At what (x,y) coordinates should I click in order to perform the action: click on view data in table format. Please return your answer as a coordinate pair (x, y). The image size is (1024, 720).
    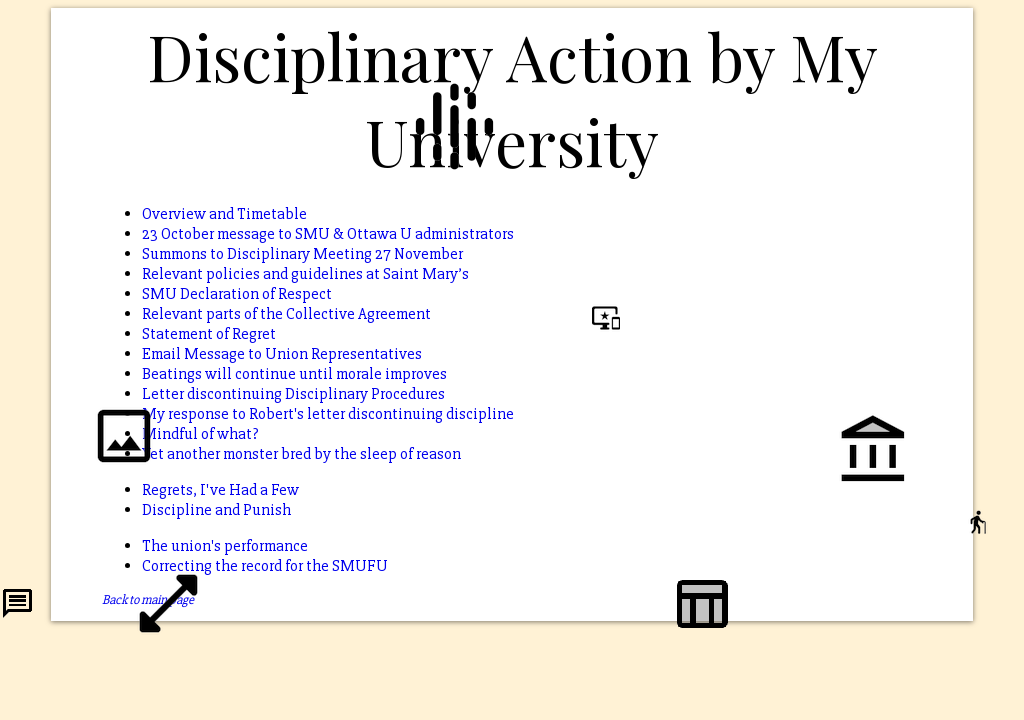
    Looking at the image, I should click on (701, 604).